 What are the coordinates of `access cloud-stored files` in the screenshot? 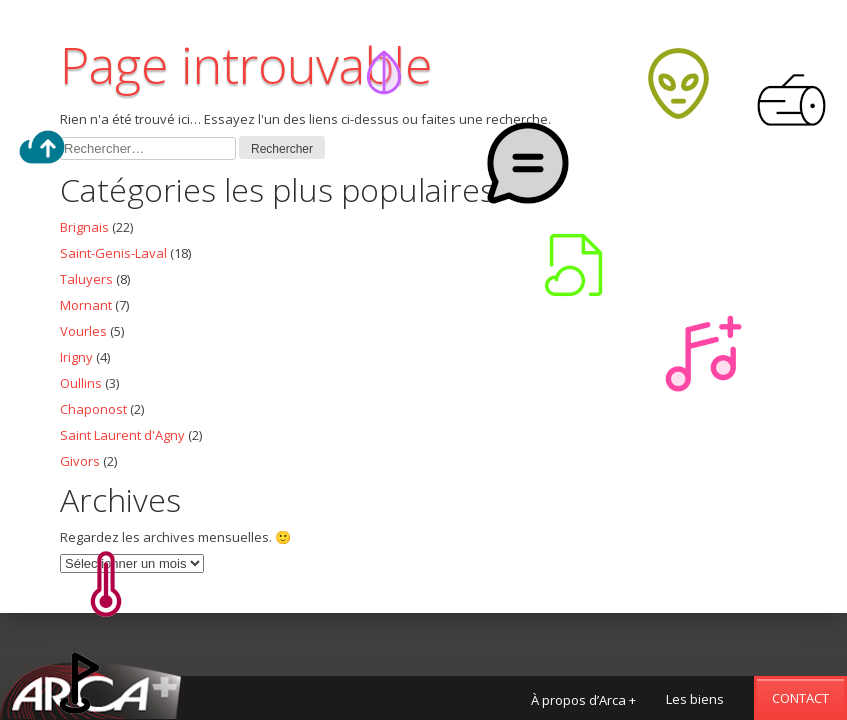 It's located at (576, 265).